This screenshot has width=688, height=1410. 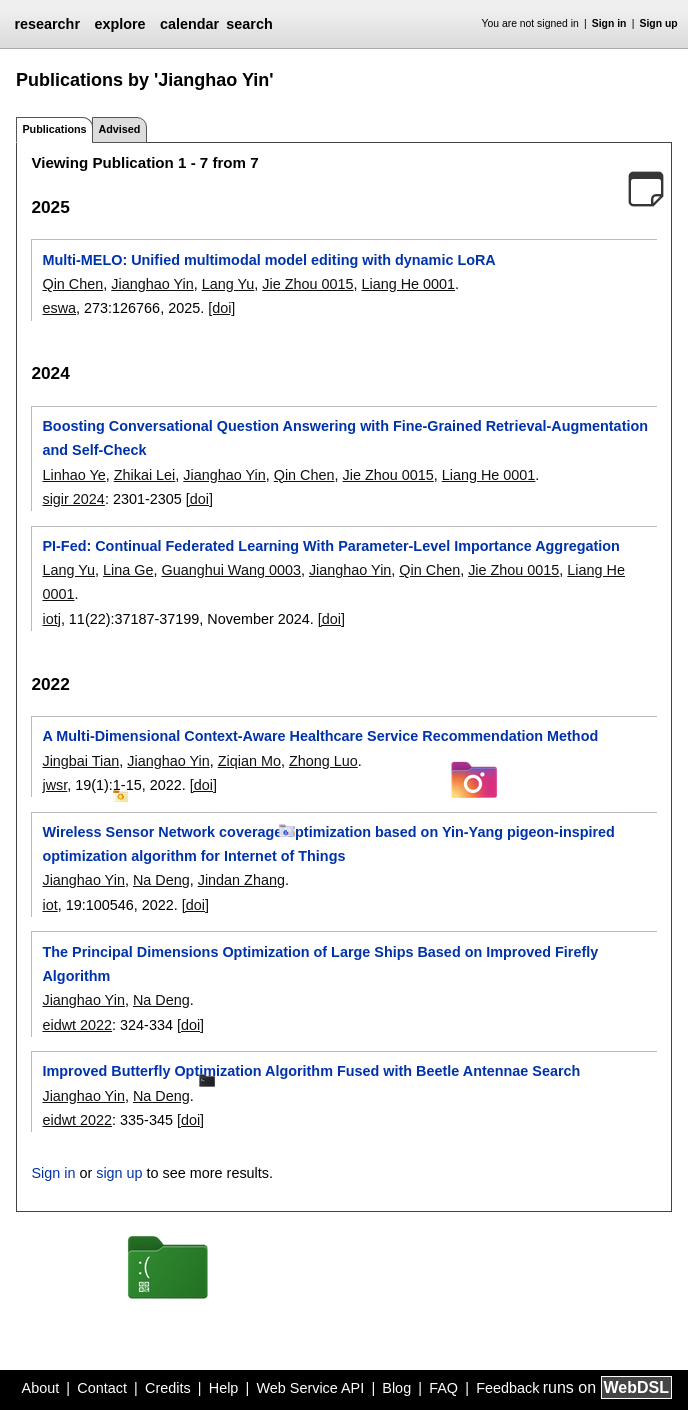 I want to click on open terminal or command line scripts folder, so click(x=207, y=1081).